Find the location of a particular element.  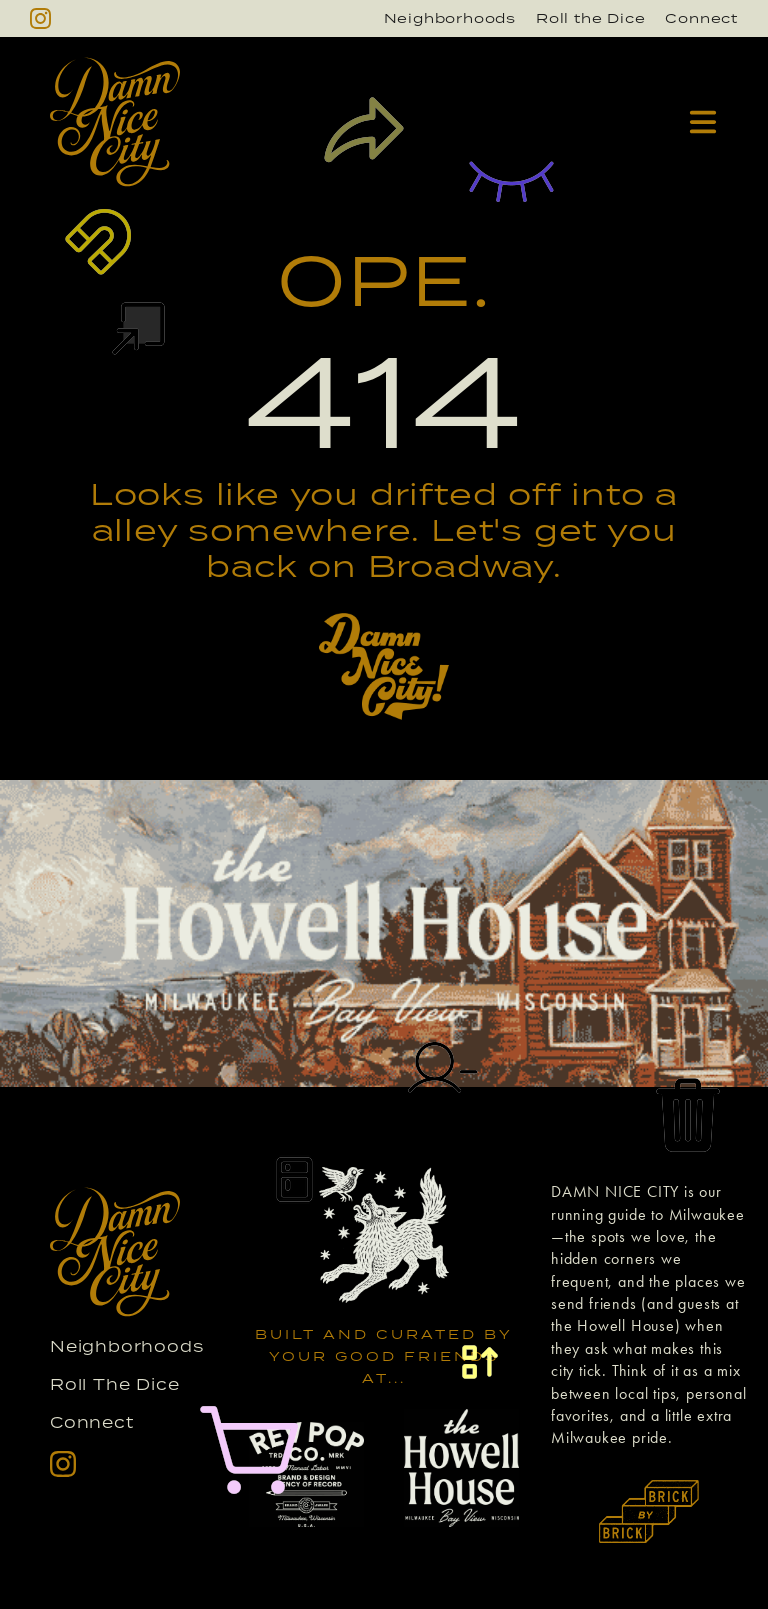

delete selected item is located at coordinates (688, 1115).